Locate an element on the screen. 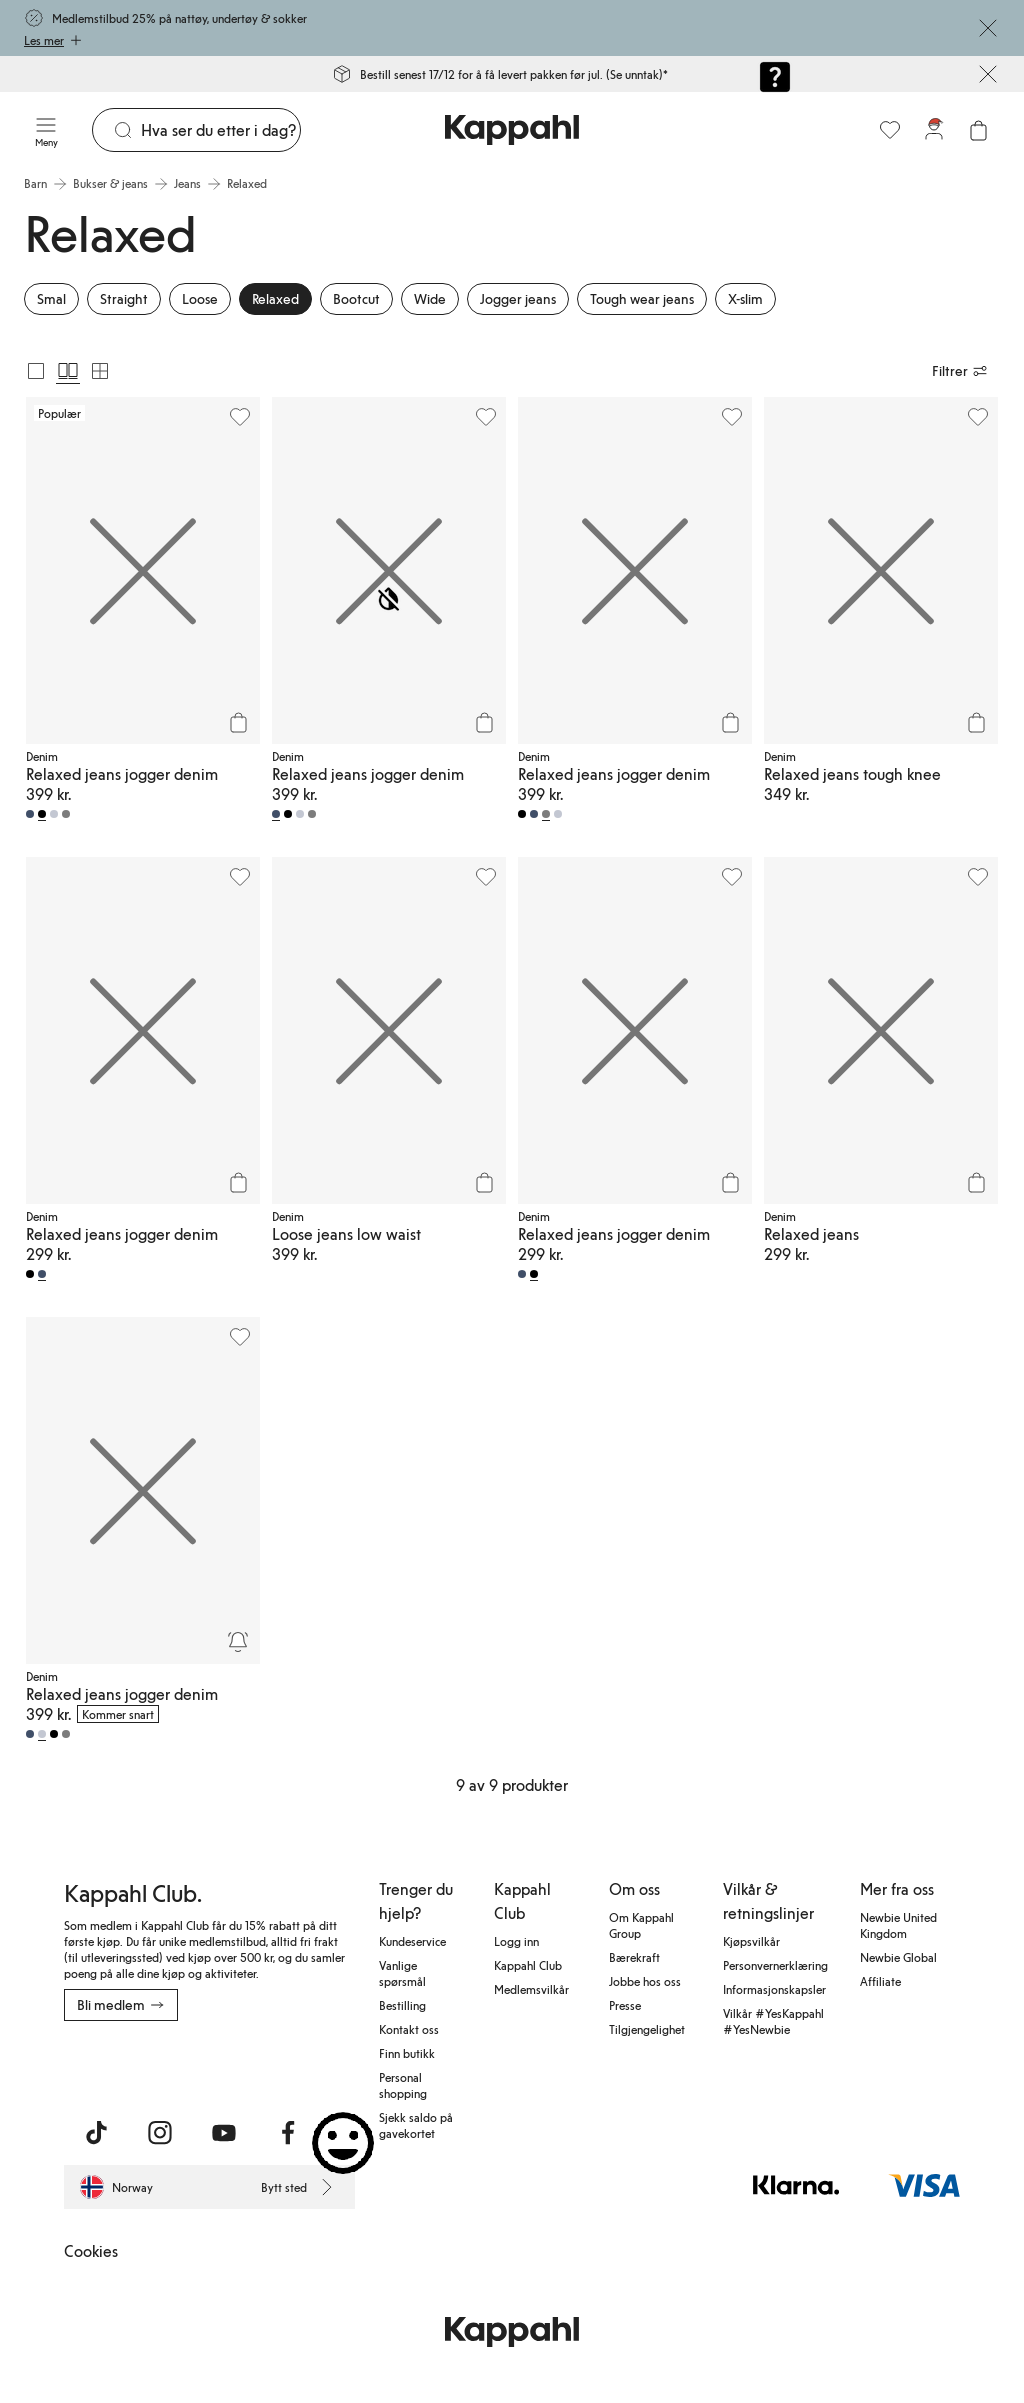 The image size is (1024, 2403). tag people in a photo is located at coordinates (343, 2143).